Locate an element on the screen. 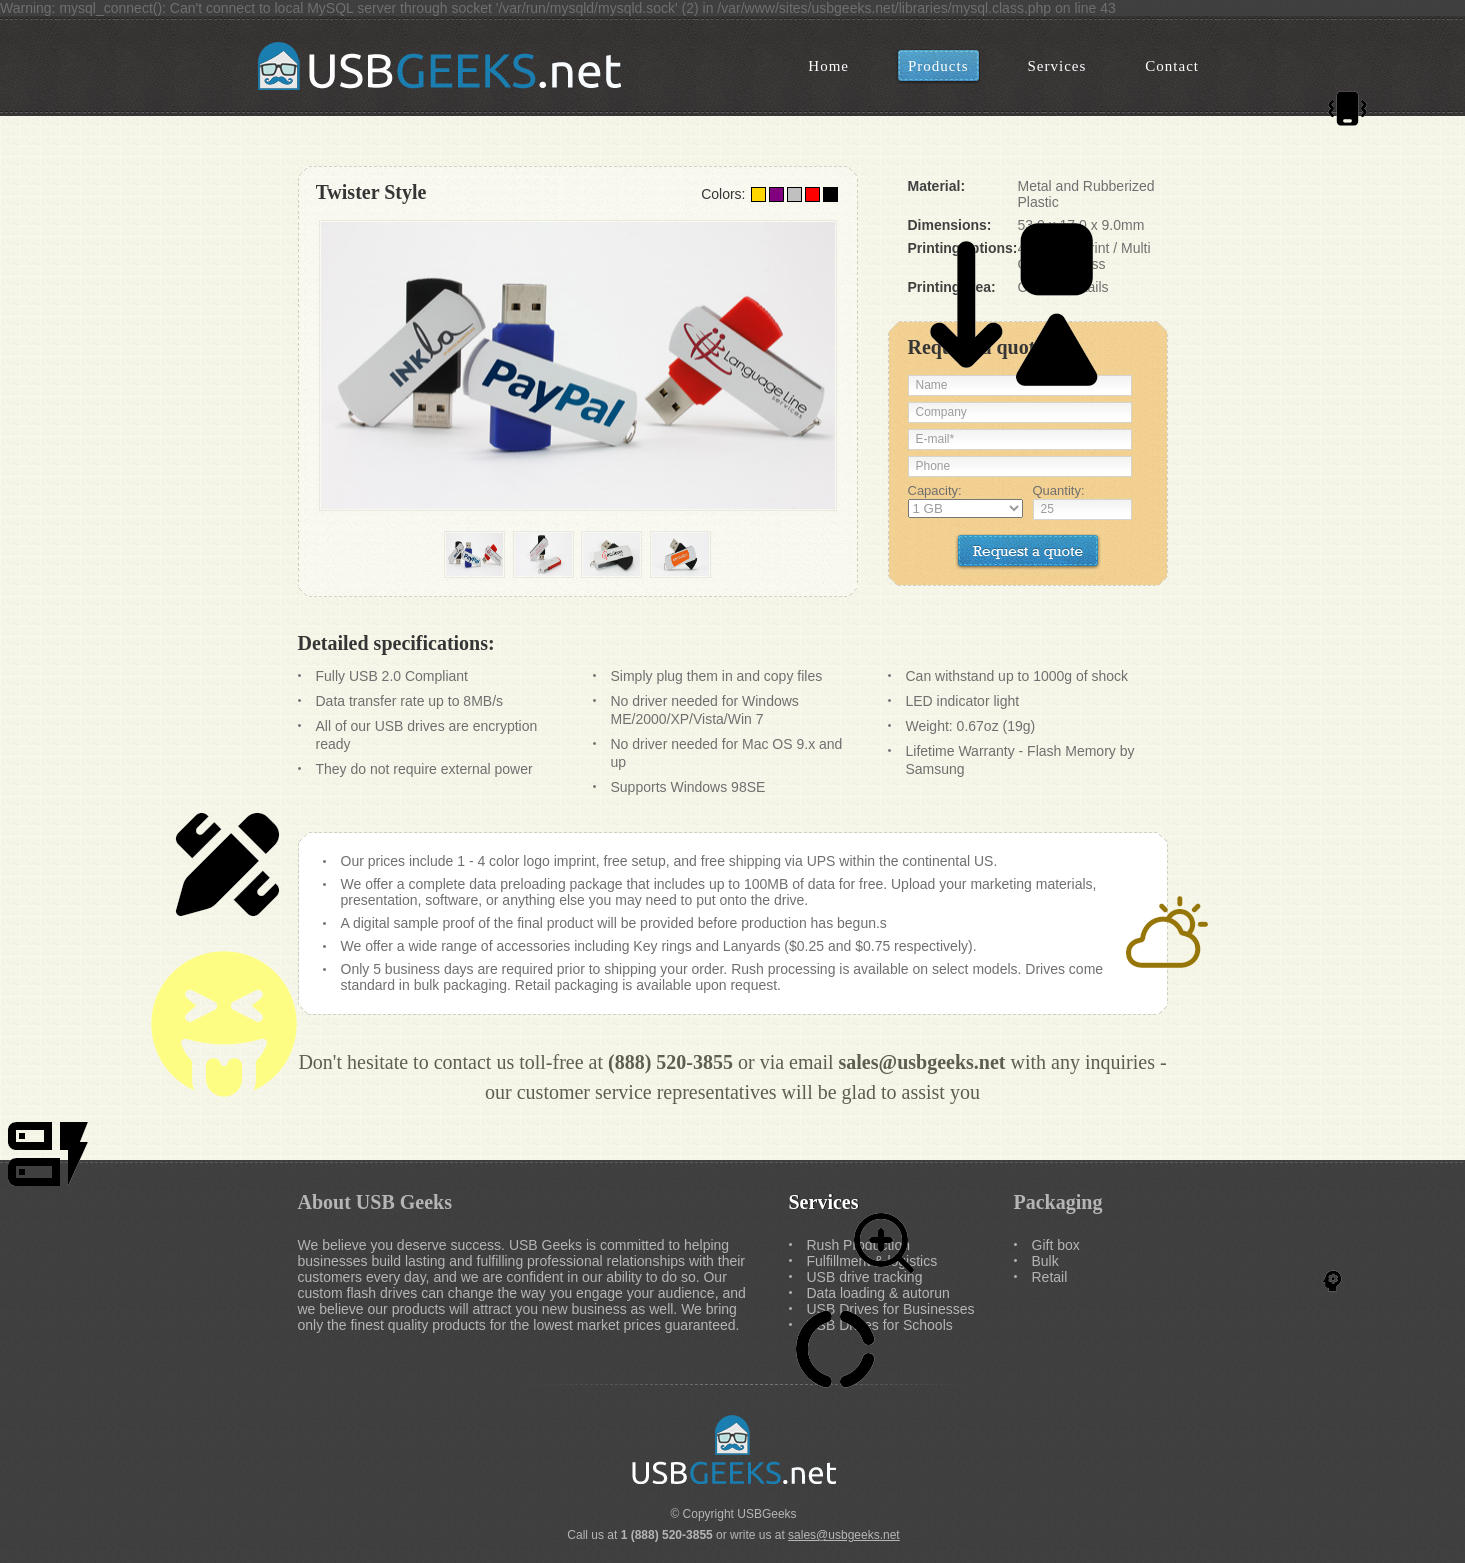  indicates partly cloudy weather conditions is located at coordinates (1167, 932).